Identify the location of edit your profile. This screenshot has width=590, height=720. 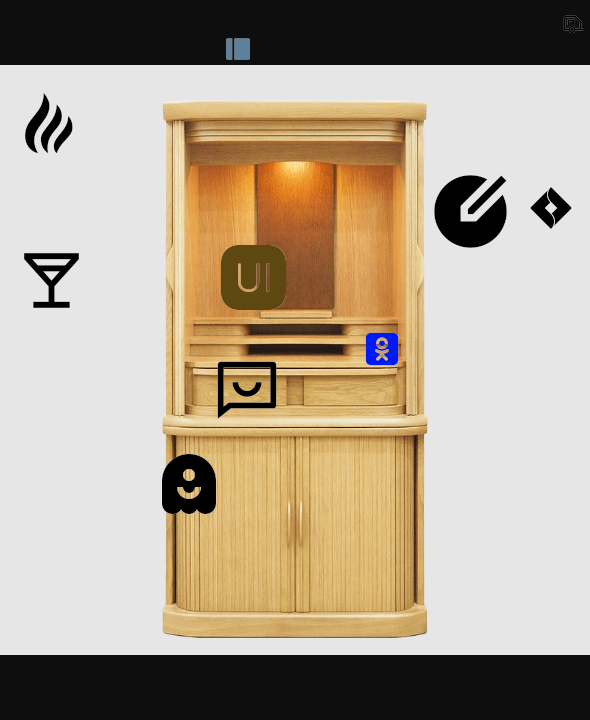
(470, 211).